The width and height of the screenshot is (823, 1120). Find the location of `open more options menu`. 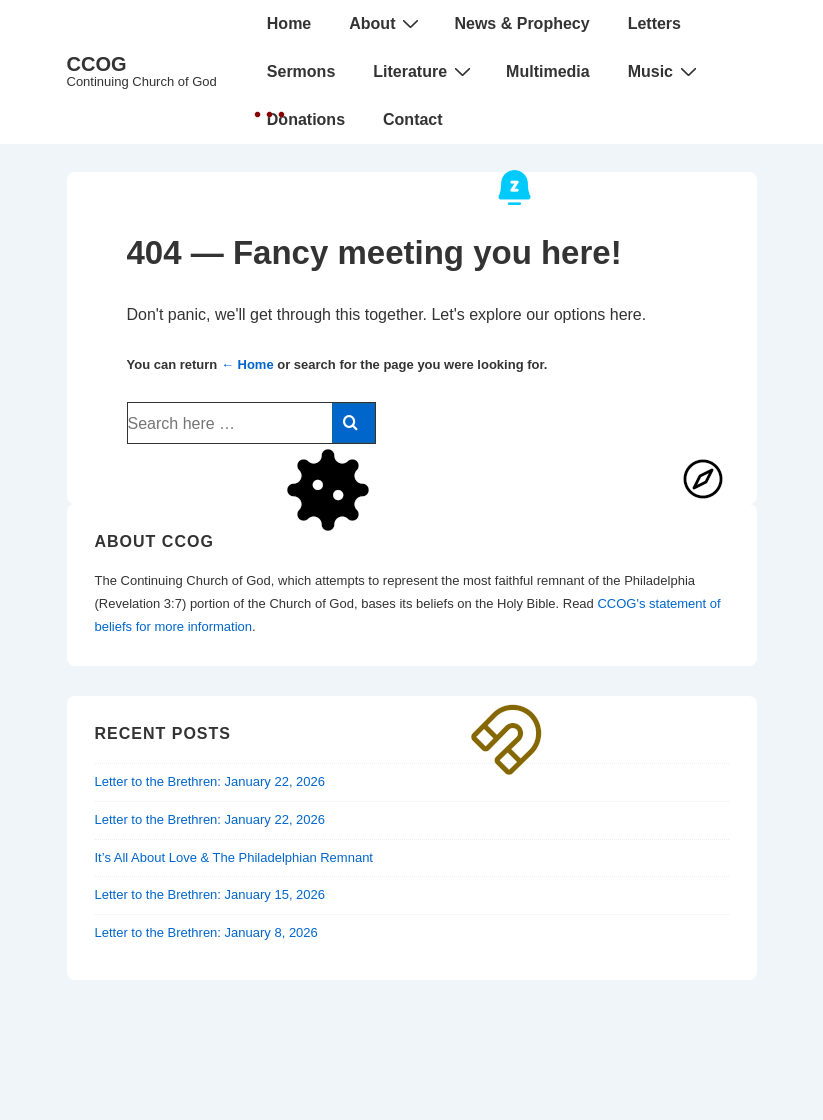

open more options menu is located at coordinates (269, 114).